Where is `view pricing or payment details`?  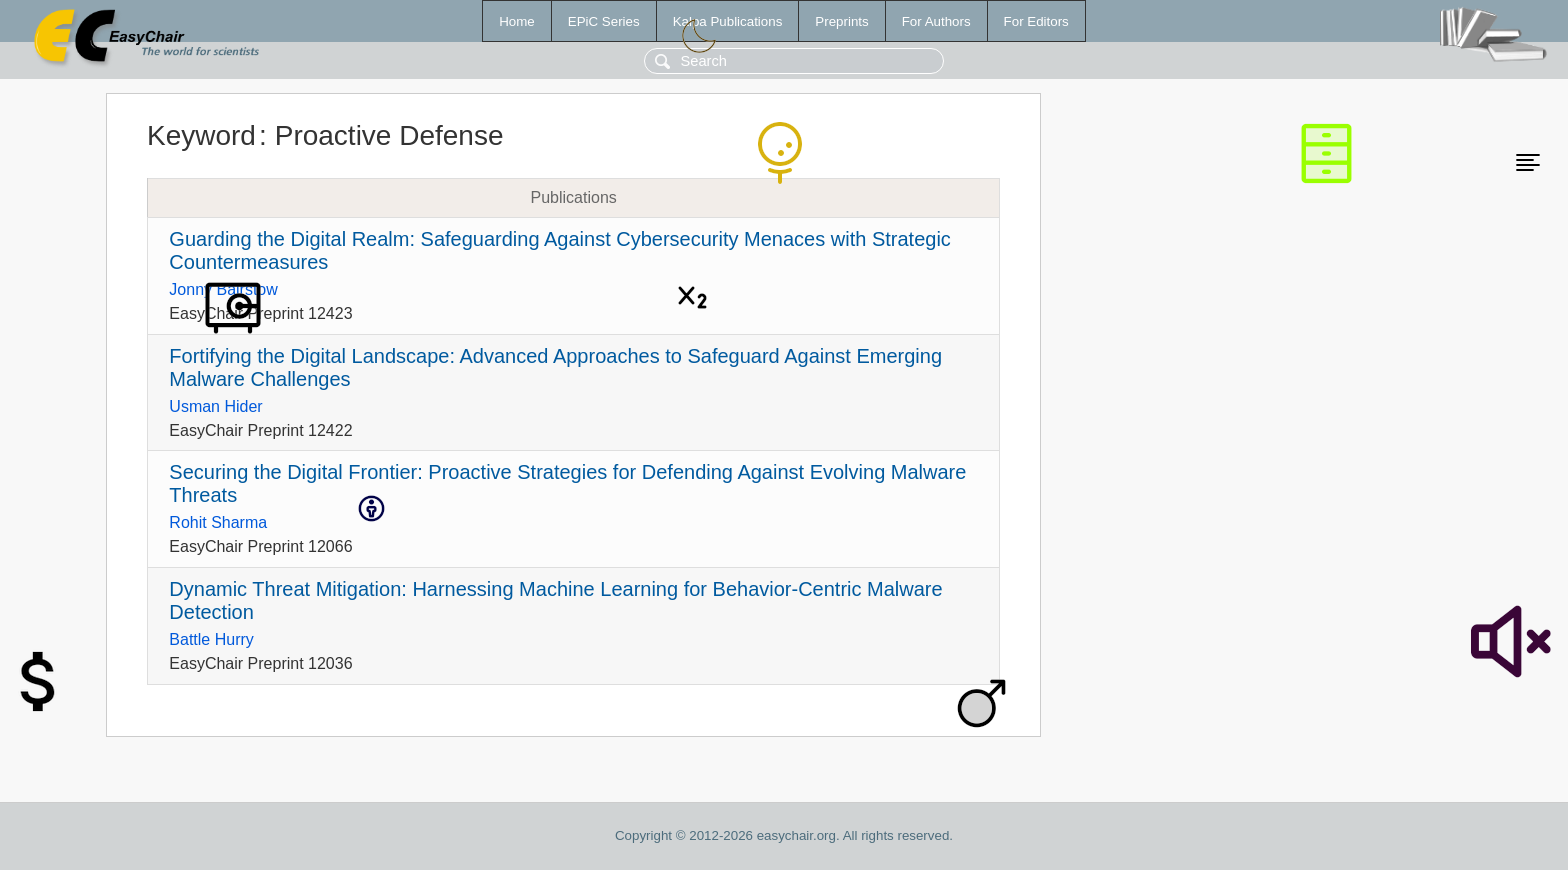 view pricing or payment details is located at coordinates (39, 681).